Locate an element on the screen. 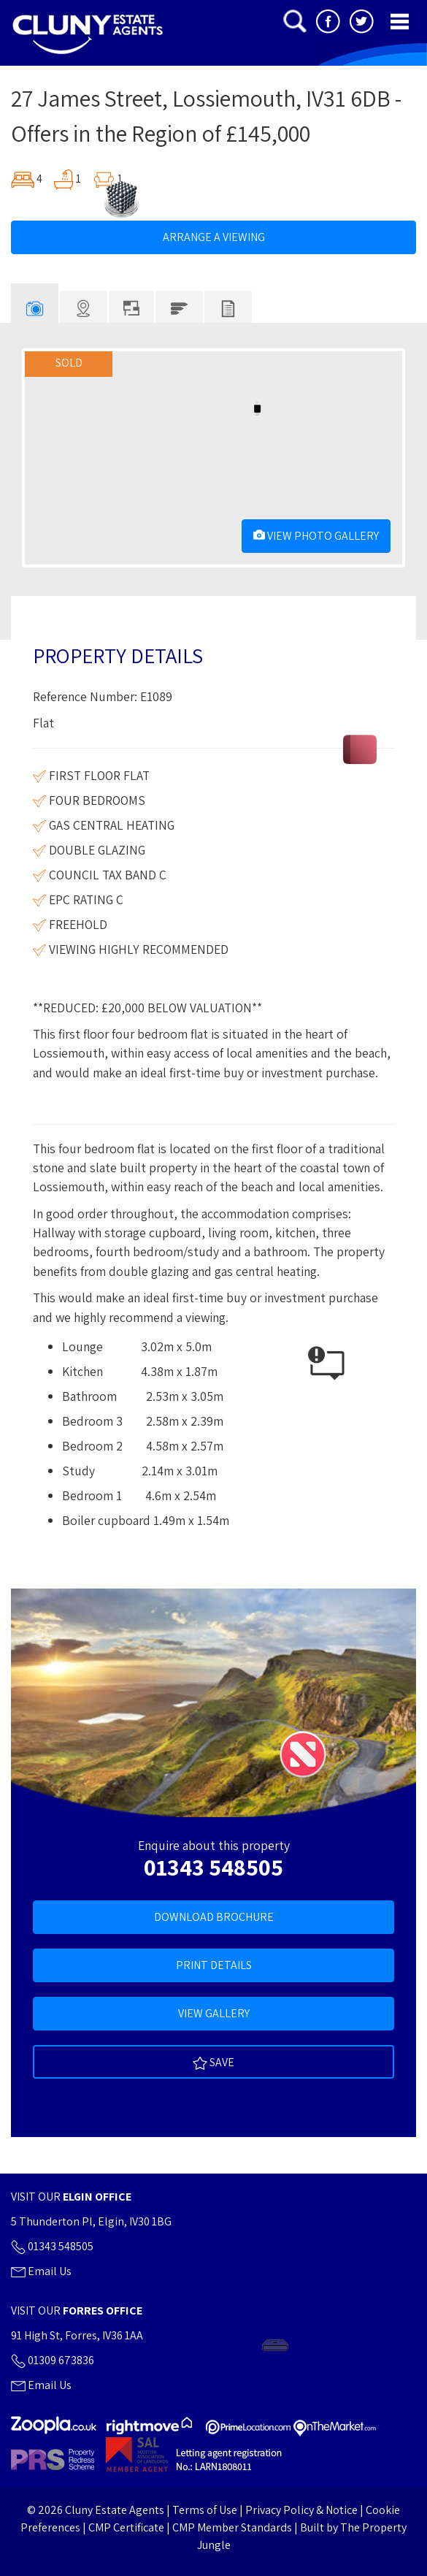 The width and height of the screenshot is (427, 2576). apple watch series 2 device icon is located at coordinates (257, 408).